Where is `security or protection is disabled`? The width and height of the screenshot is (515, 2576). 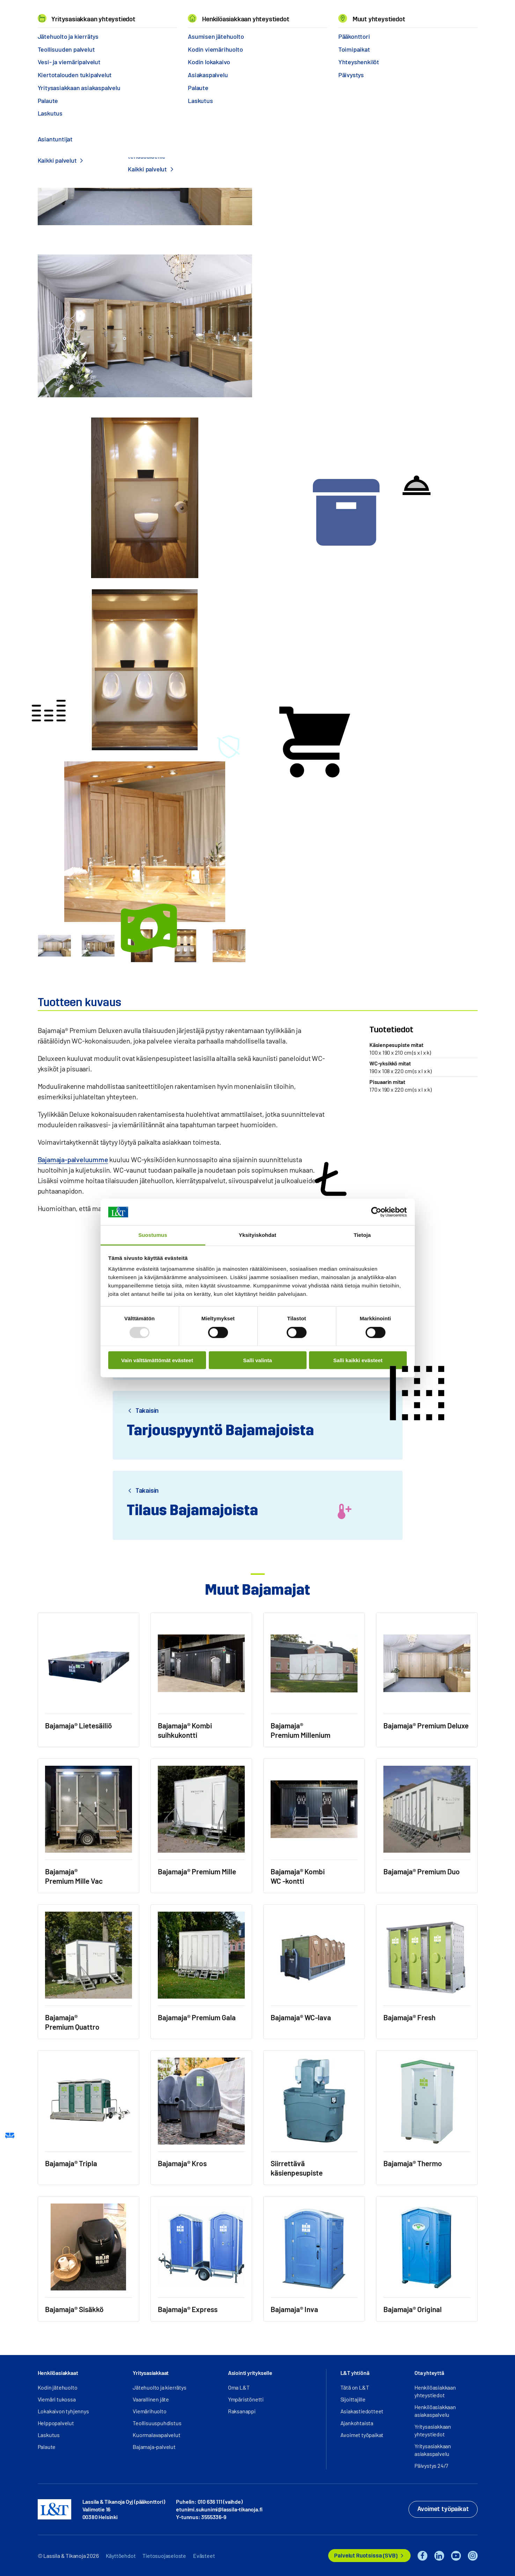 security or protection is disabled is located at coordinates (229, 746).